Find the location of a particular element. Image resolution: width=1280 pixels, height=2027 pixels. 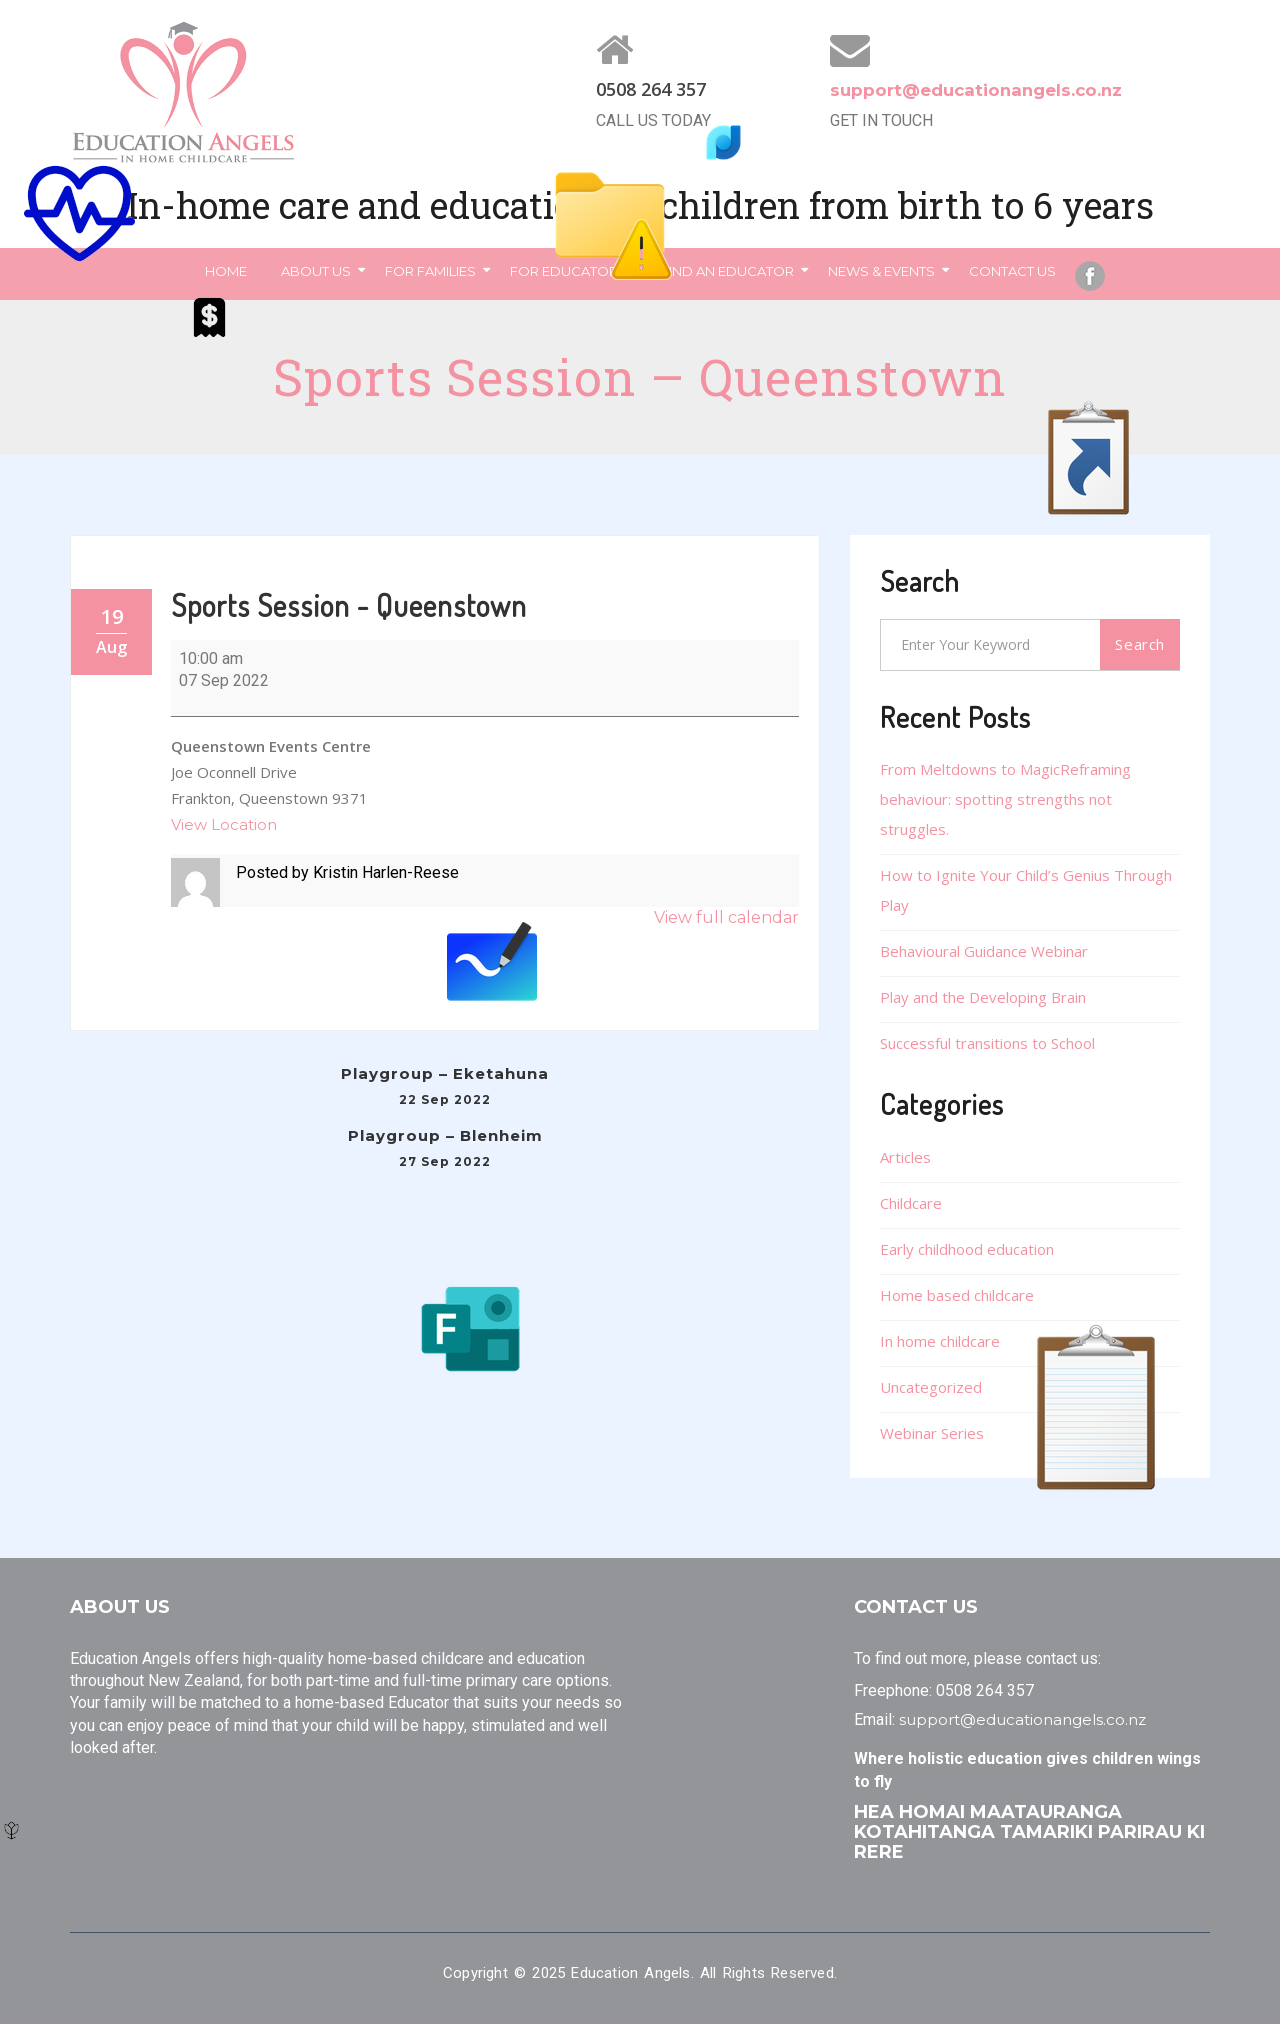

clipboard containing a shortcut or alias is located at coordinates (1088, 458).